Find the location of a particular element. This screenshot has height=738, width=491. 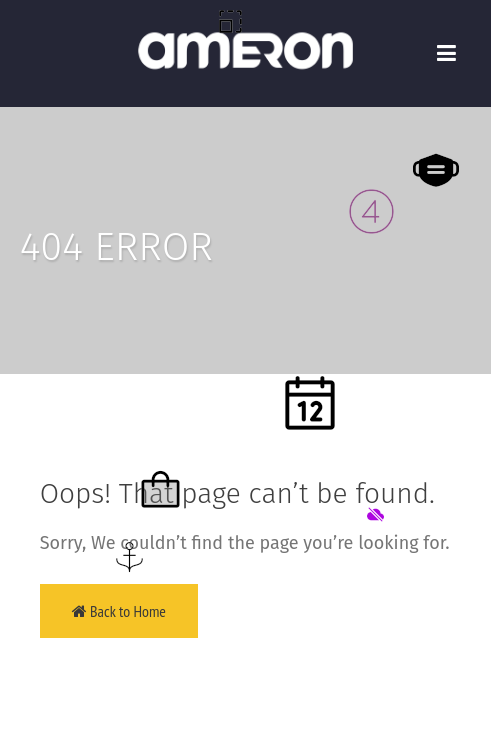

view calendar or scheduled events is located at coordinates (310, 405).